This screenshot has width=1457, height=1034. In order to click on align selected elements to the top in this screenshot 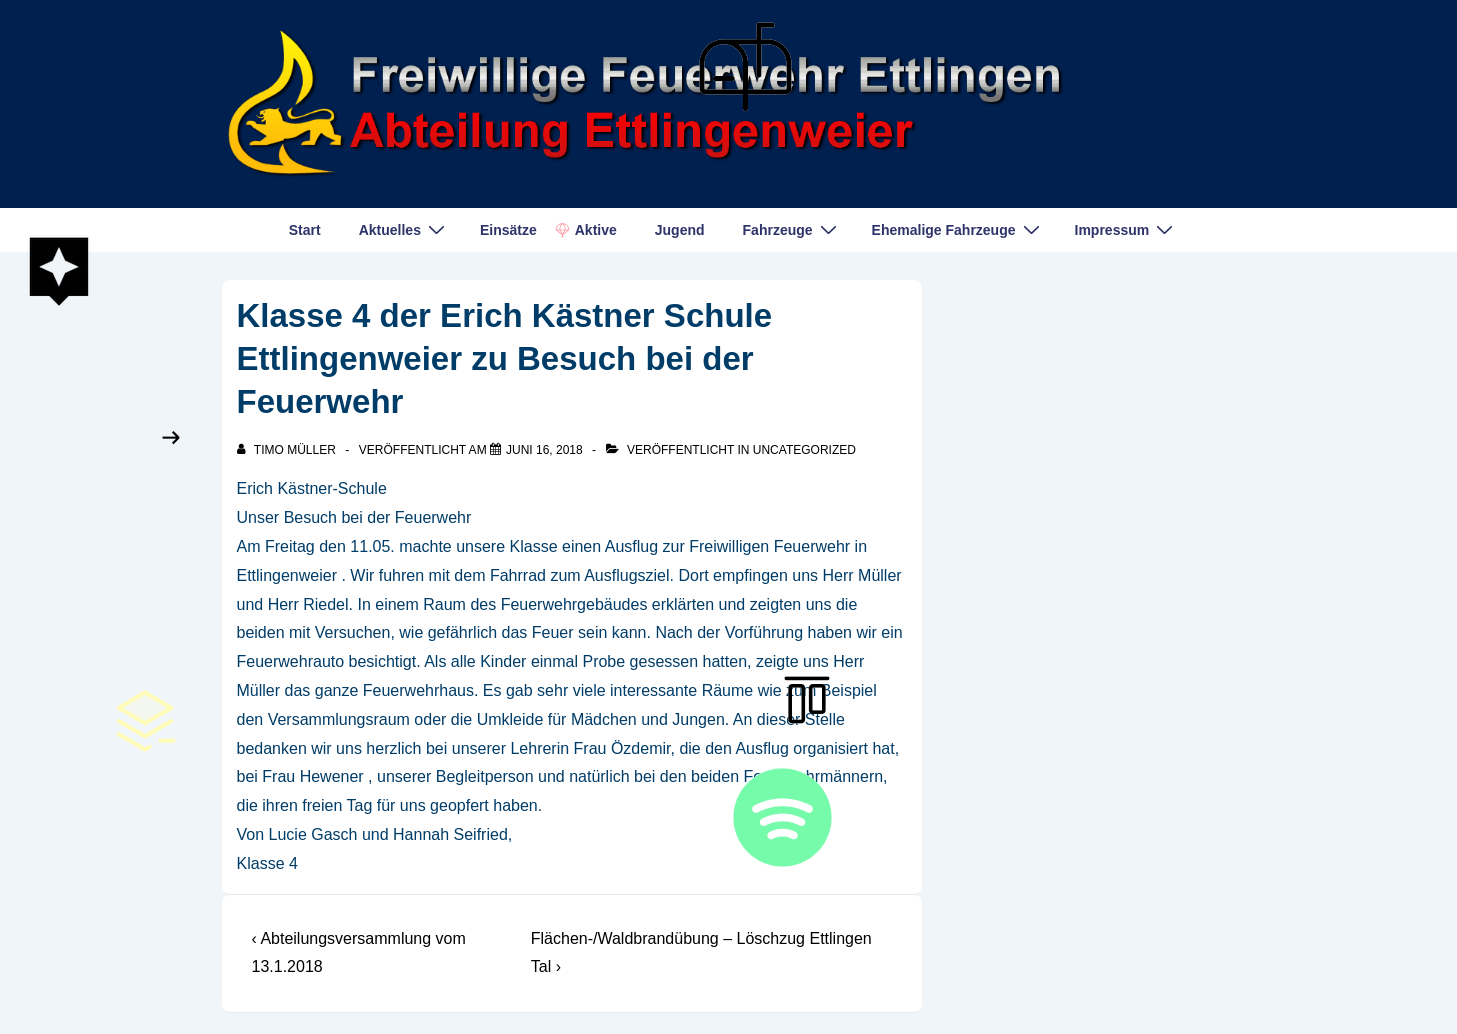, I will do `click(807, 699)`.